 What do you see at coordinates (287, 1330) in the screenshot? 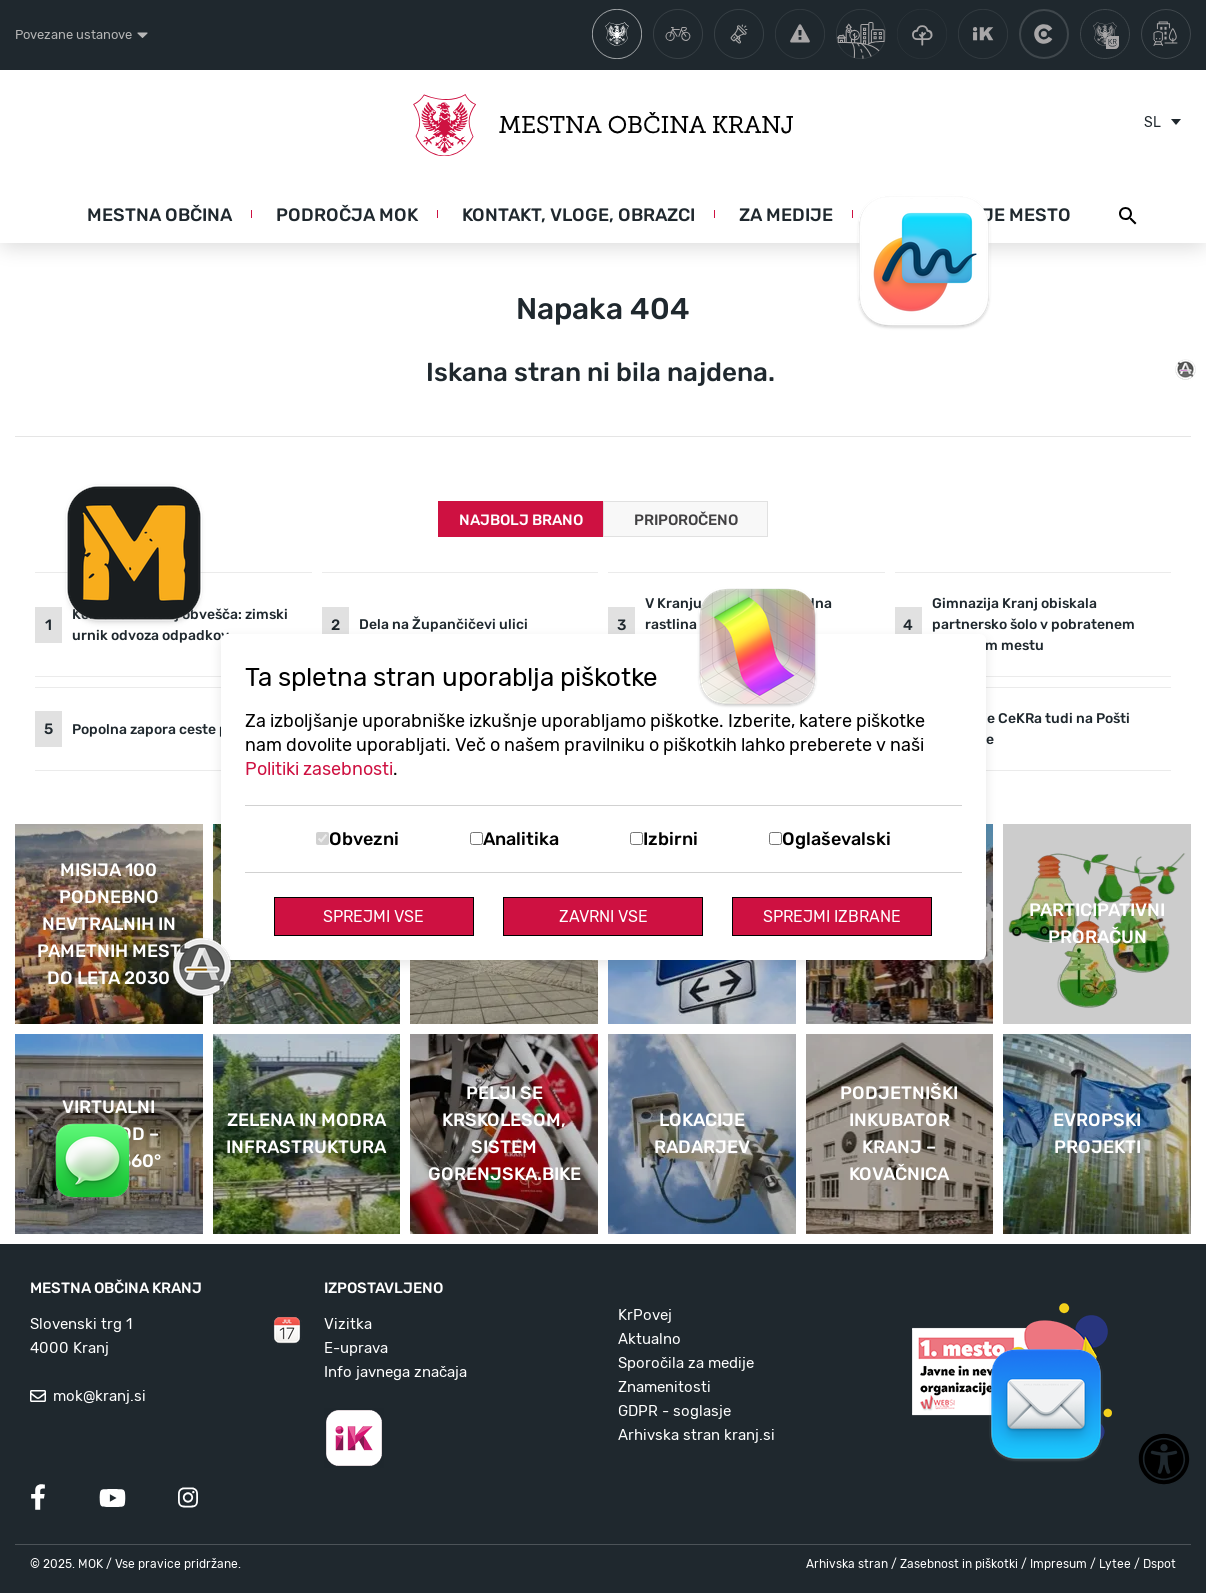
I see `open the calendar app` at bounding box center [287, 1330].